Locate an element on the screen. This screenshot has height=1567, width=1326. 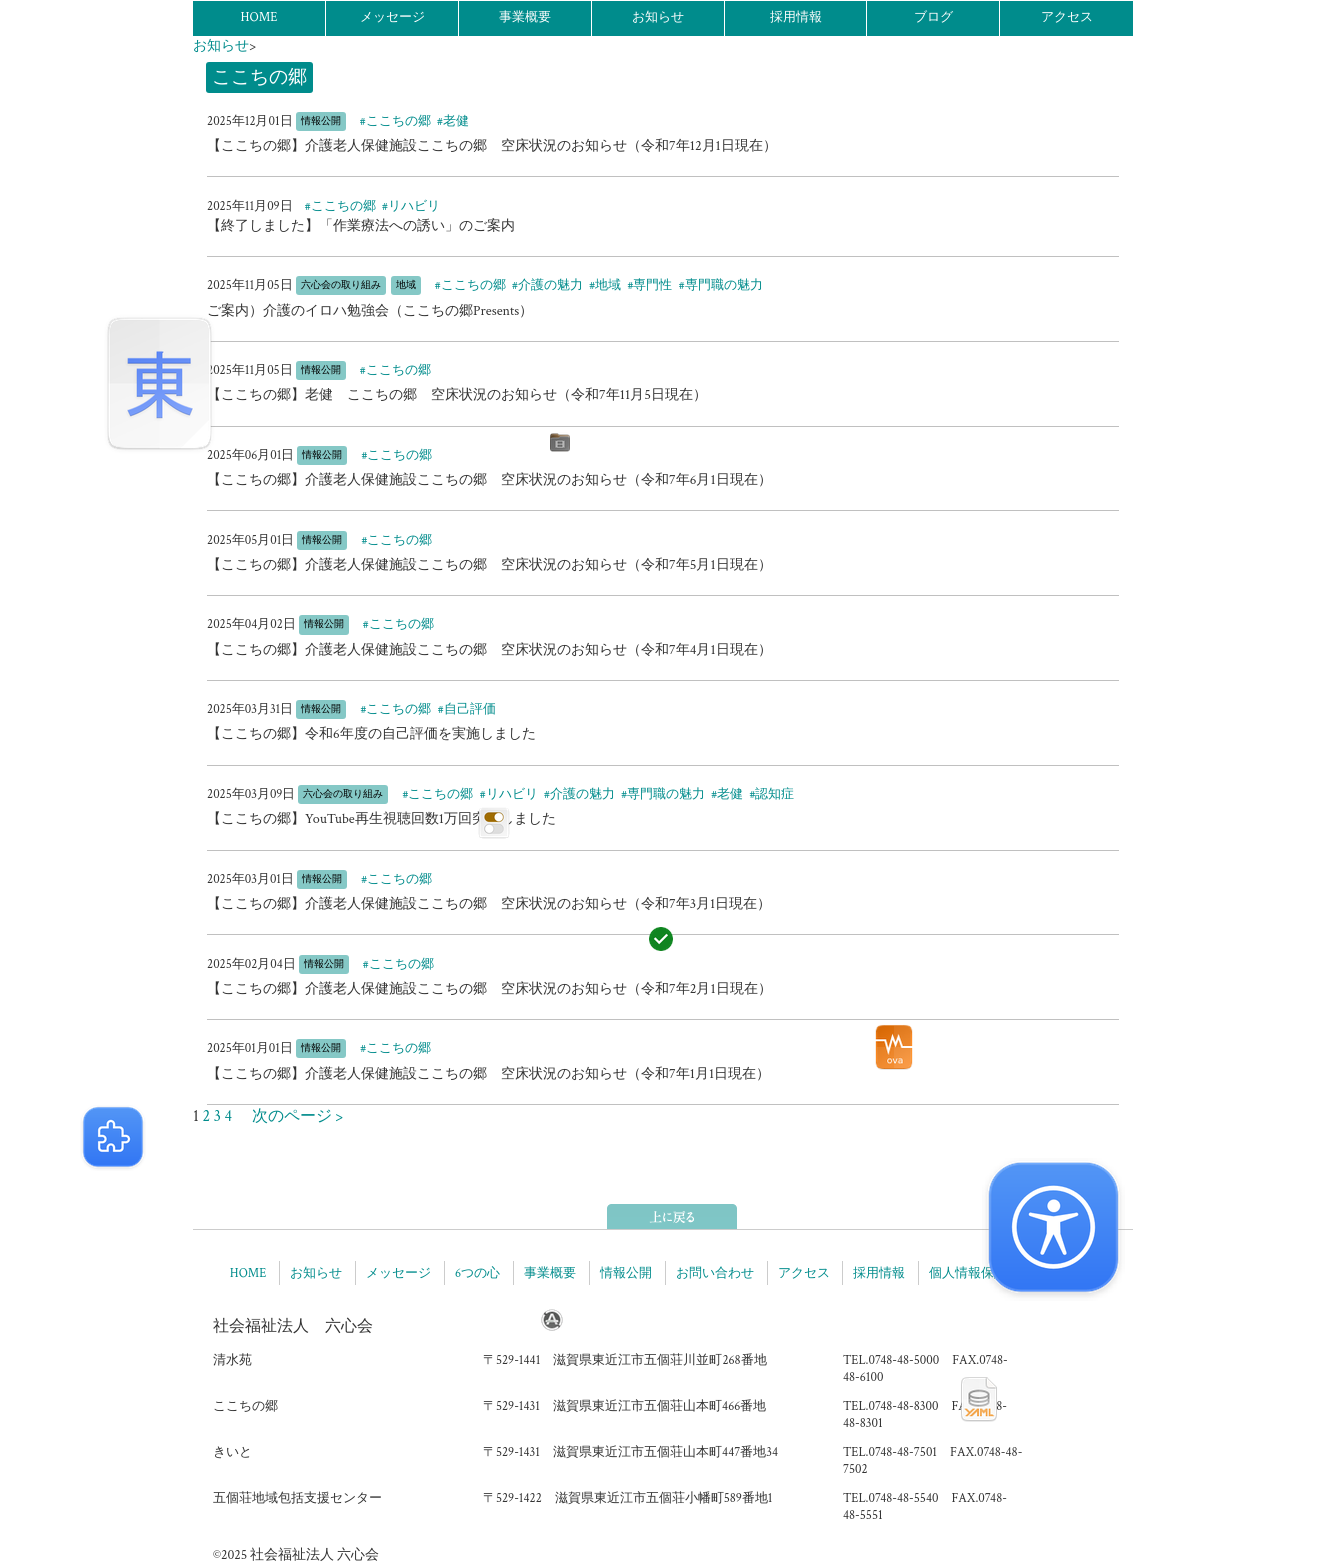
open your videos folder is located at coordinates (560, 442).